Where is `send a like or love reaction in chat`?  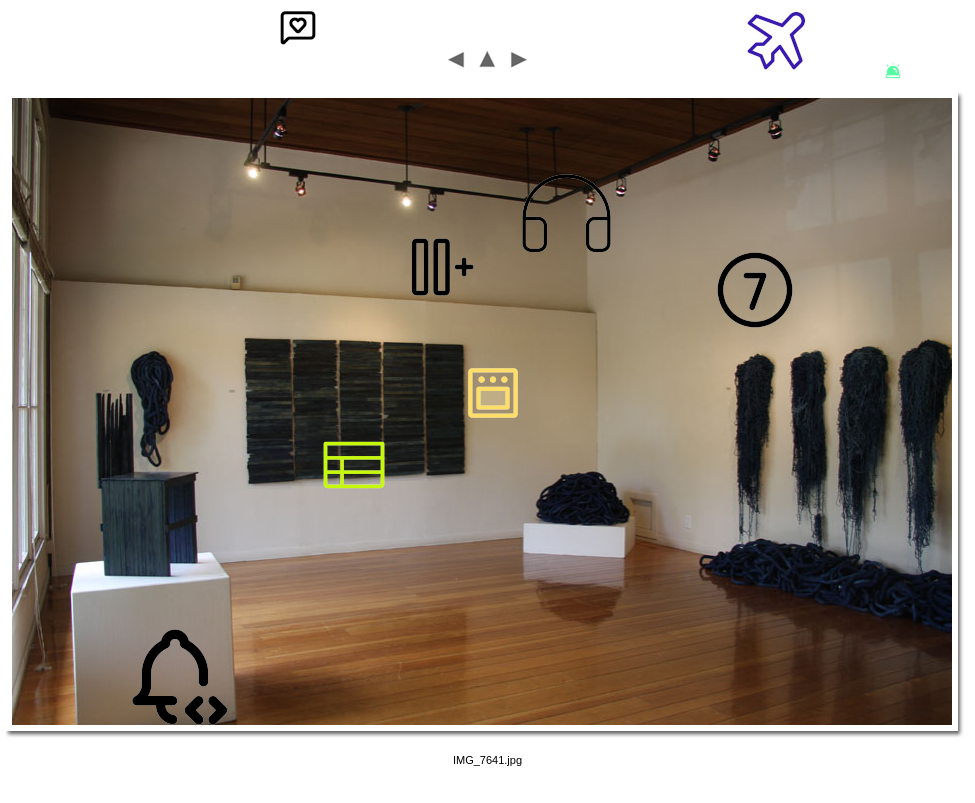
send a like or love reaction in chat is located at coordinates (298, 27).